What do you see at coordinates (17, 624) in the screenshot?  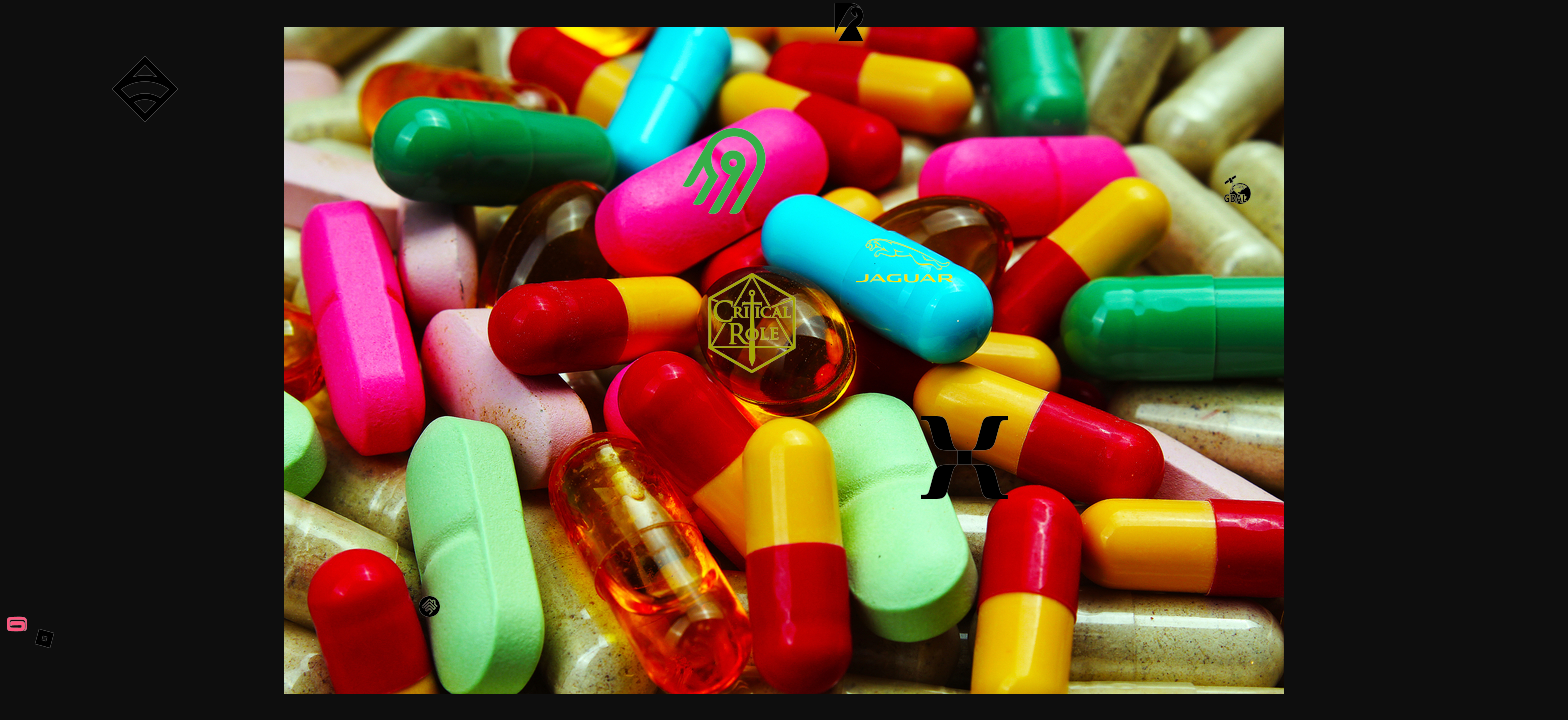 I see `open the Gameloft game launcher` at bounding box center [17, 624].